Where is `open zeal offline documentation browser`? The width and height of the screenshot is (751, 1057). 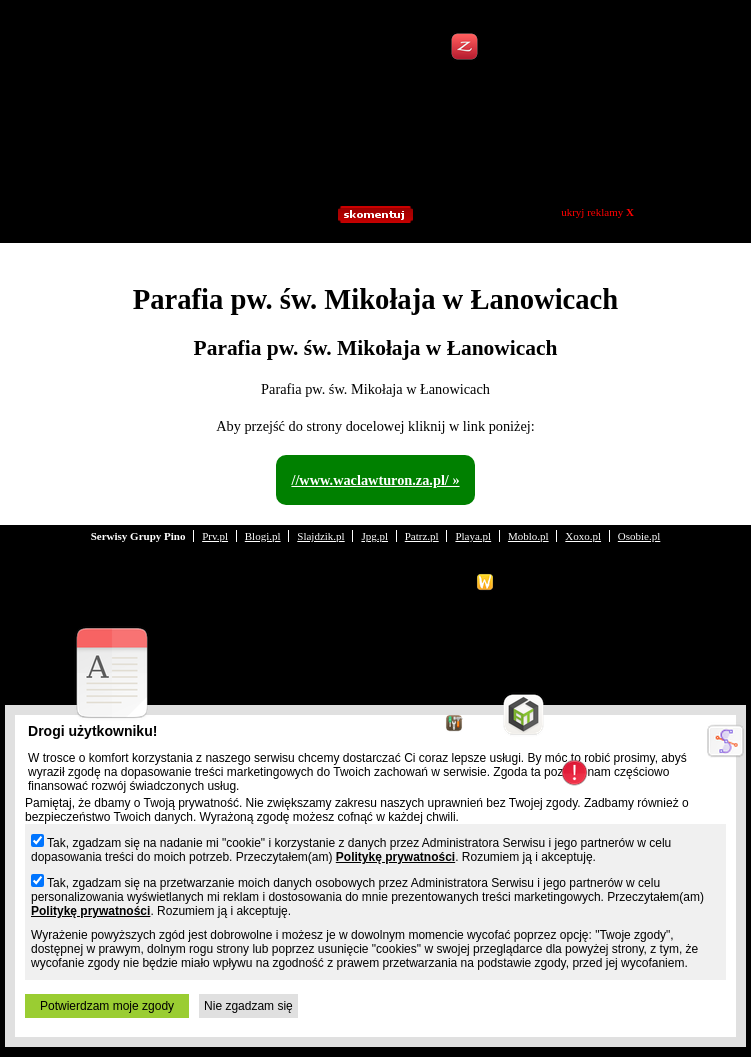 open zeal offline documentation browser is located at coordinates (464, 46).